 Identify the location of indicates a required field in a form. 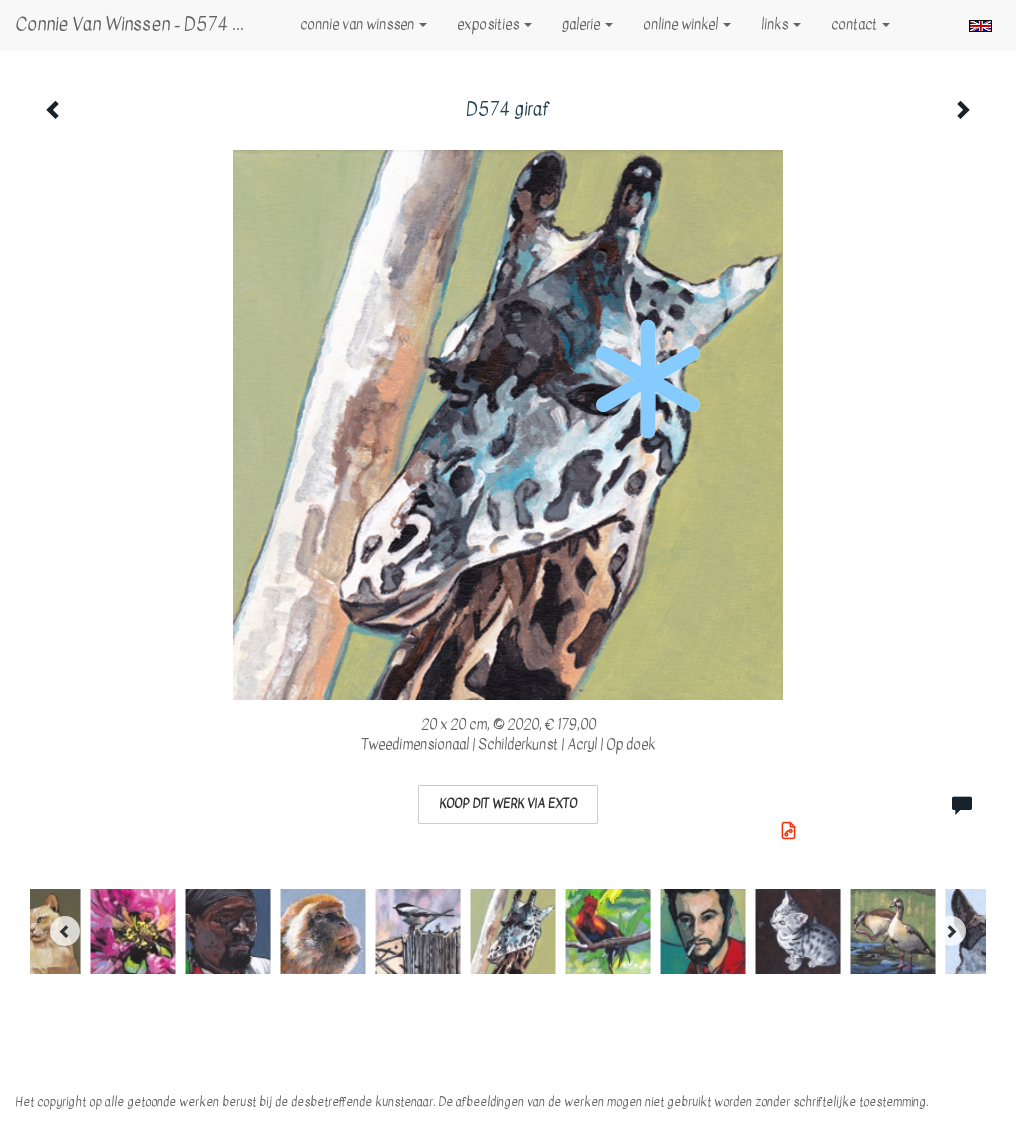
(648, 379).